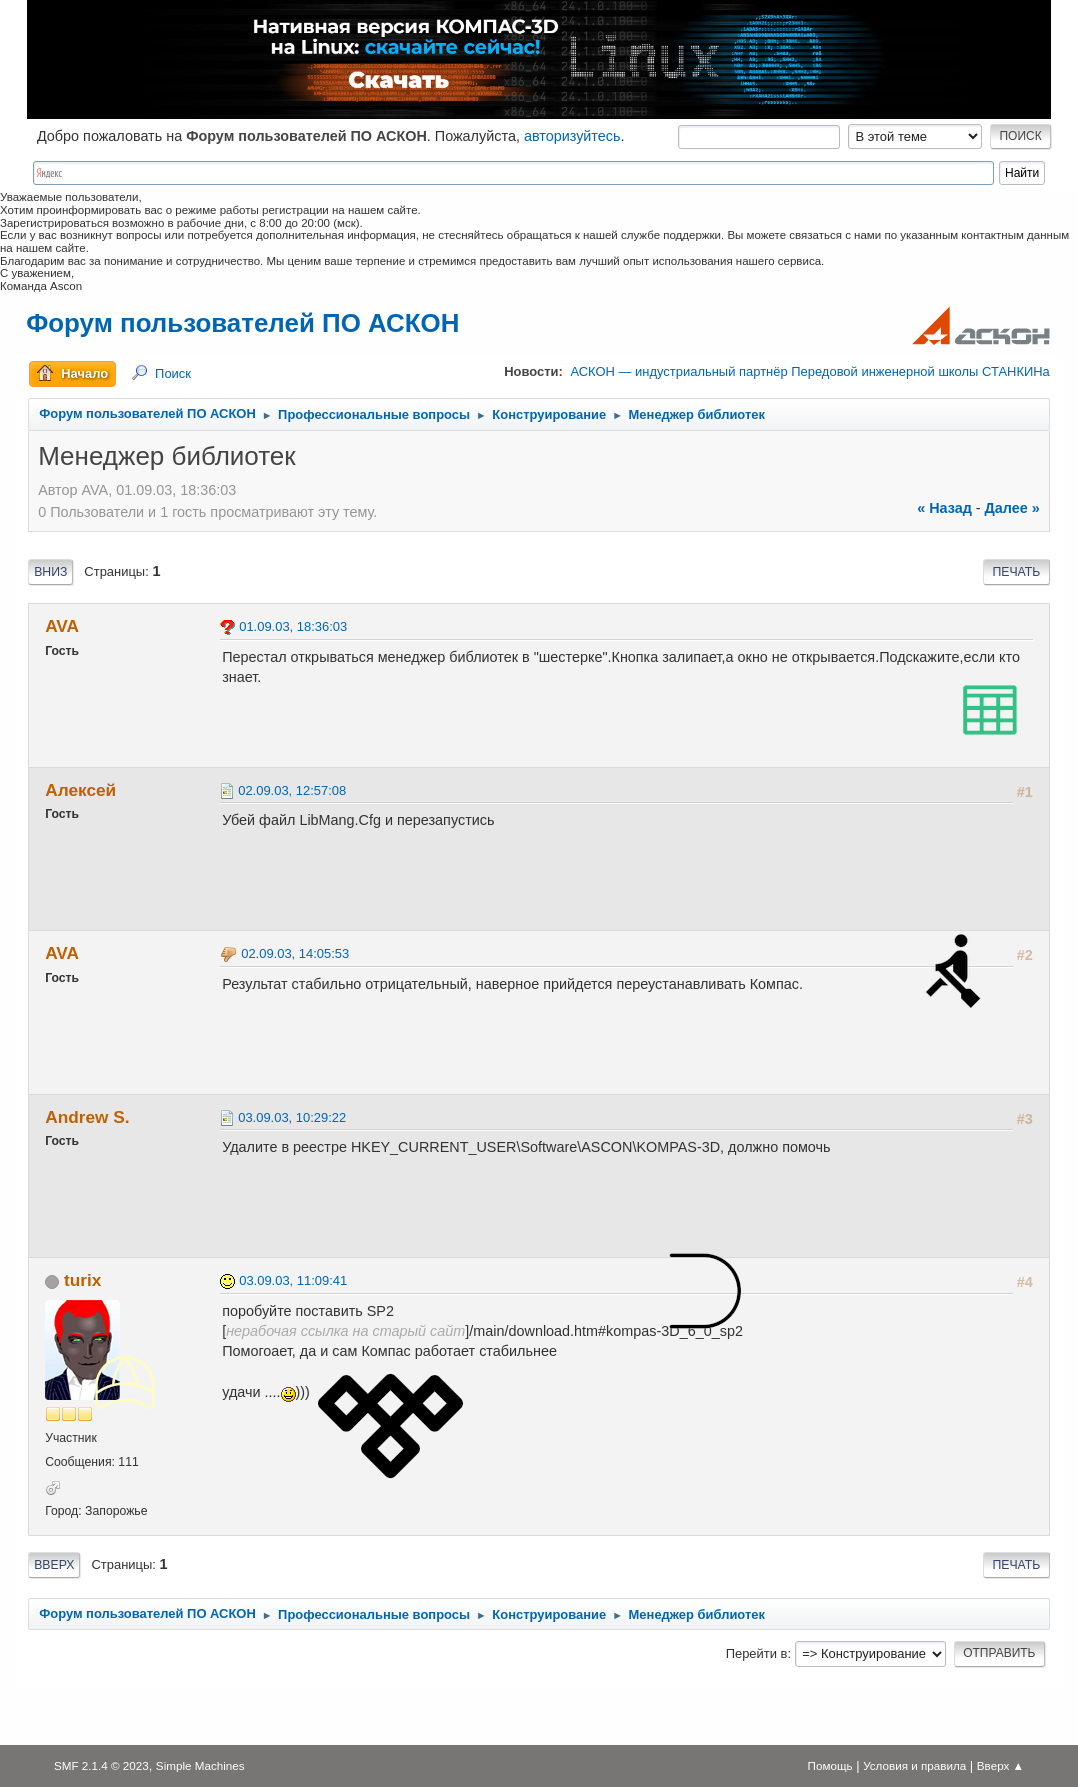 The height and width of the screenshot is (1787, 1078). What do you see at coordinates (700, 1291) in the screenshot?
I see `mathematical superset proper of symbol` at bounding box center [700, 1291].